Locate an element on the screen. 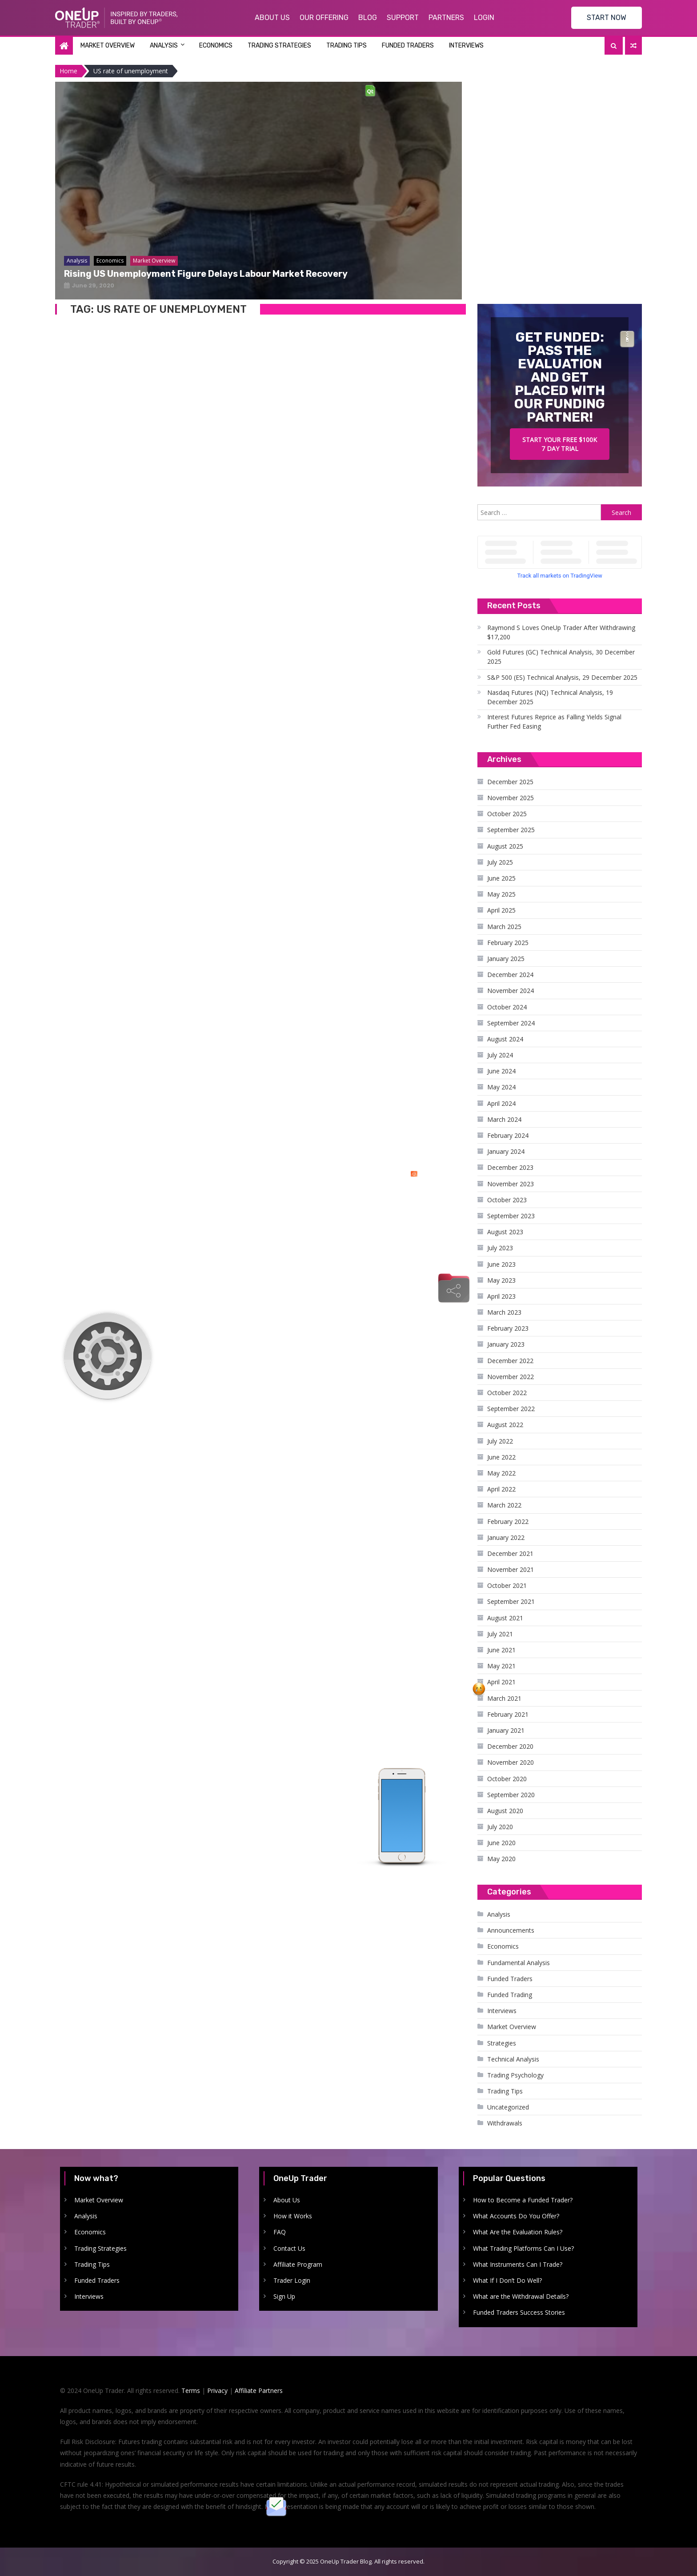 This screenshot has height=2576, width=697. open your public shared folder is located at coordinates (454, 1288).